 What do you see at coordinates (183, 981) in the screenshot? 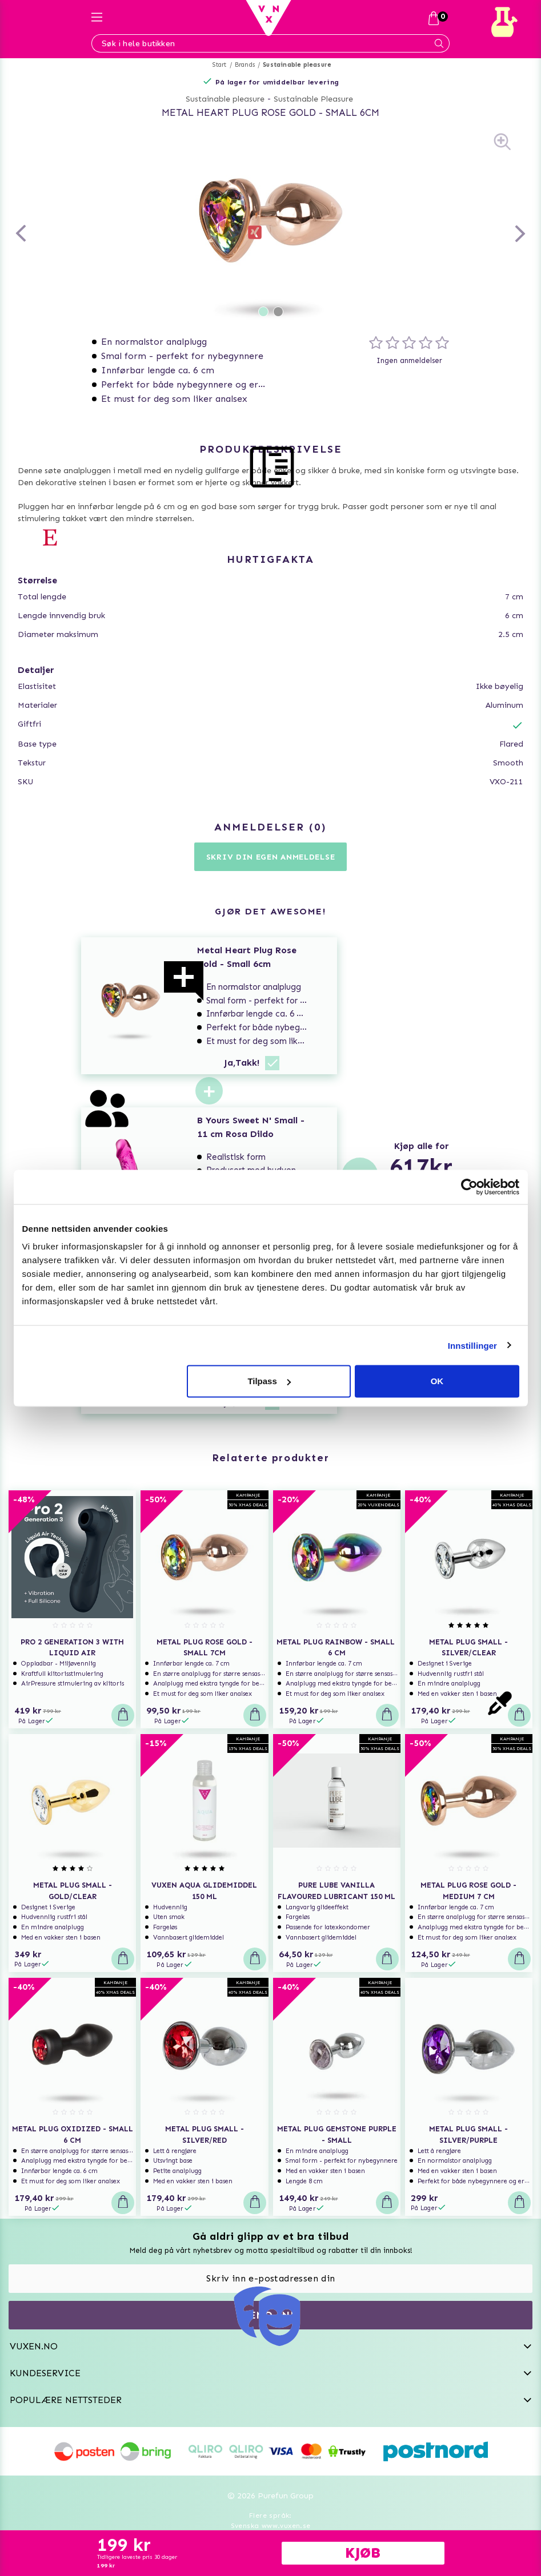
I see `add a new comment` at bounding box center [183, 981].